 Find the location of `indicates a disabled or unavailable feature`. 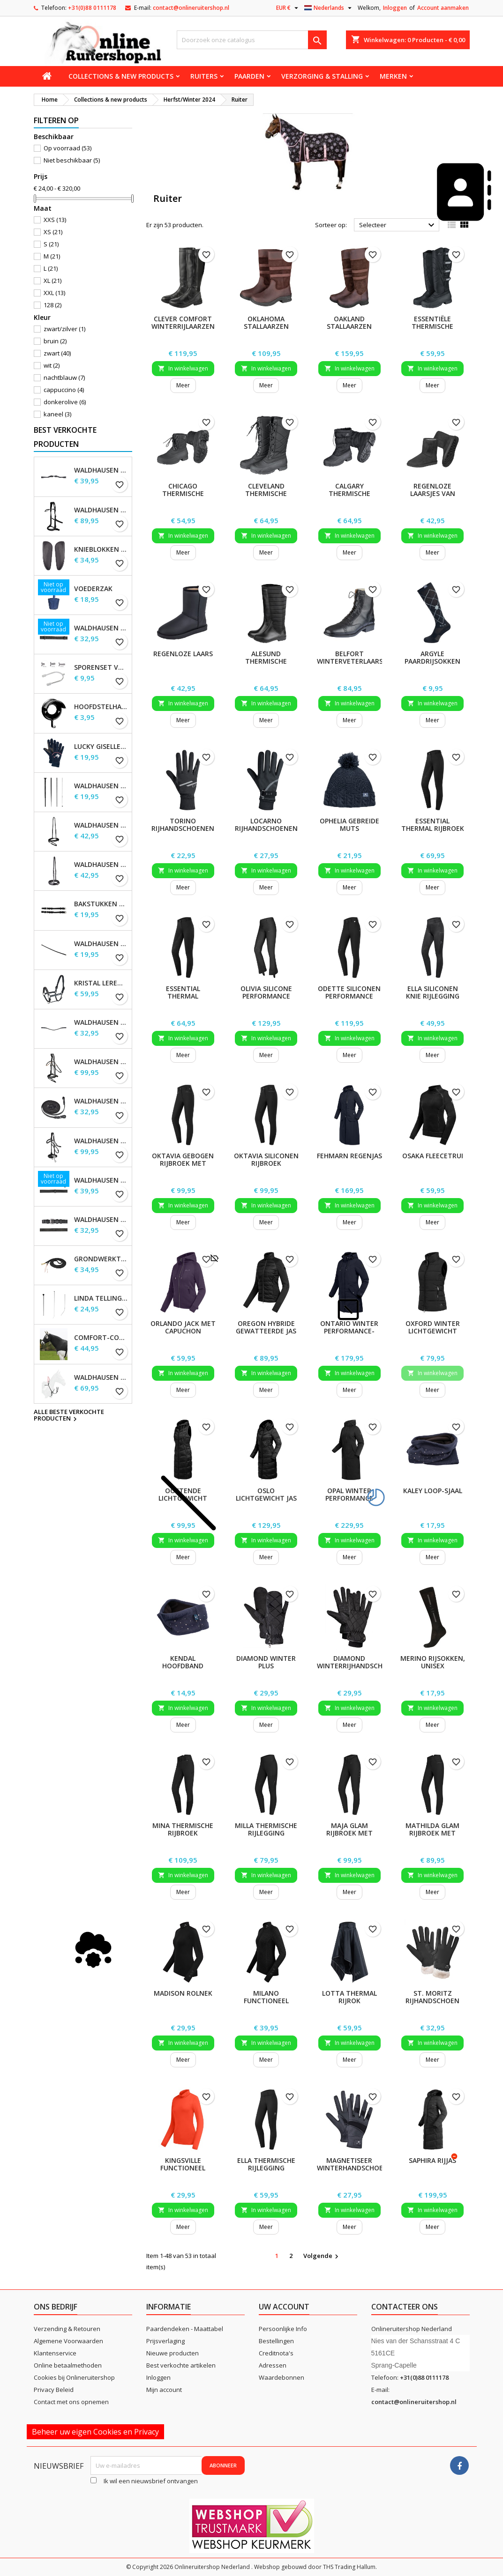

indicates a disabled or unavailable feature is located at coordinates (188, 1503).